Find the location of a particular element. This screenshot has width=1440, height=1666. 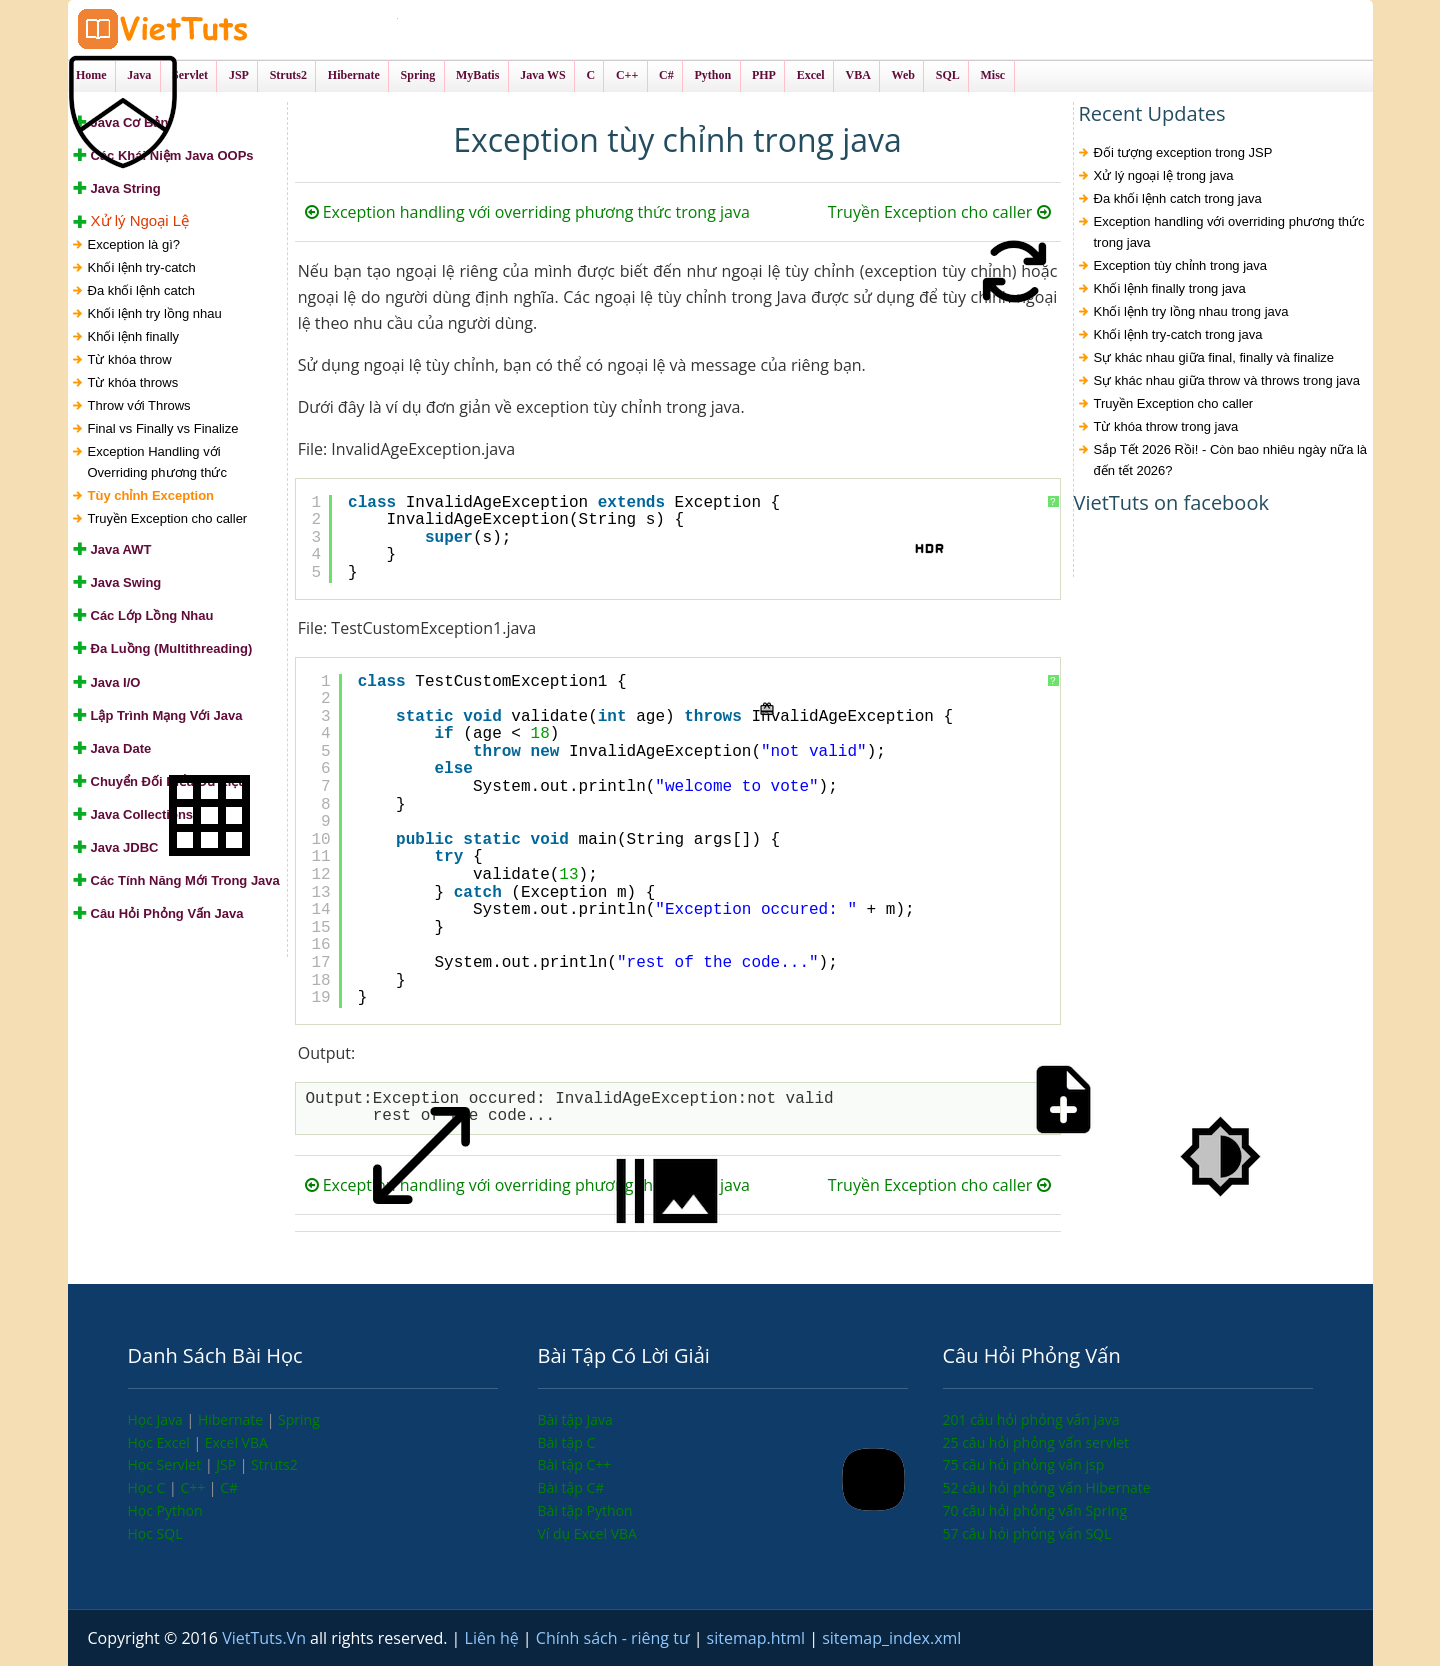

access security or protection settings is located at coordinates (123, 105).